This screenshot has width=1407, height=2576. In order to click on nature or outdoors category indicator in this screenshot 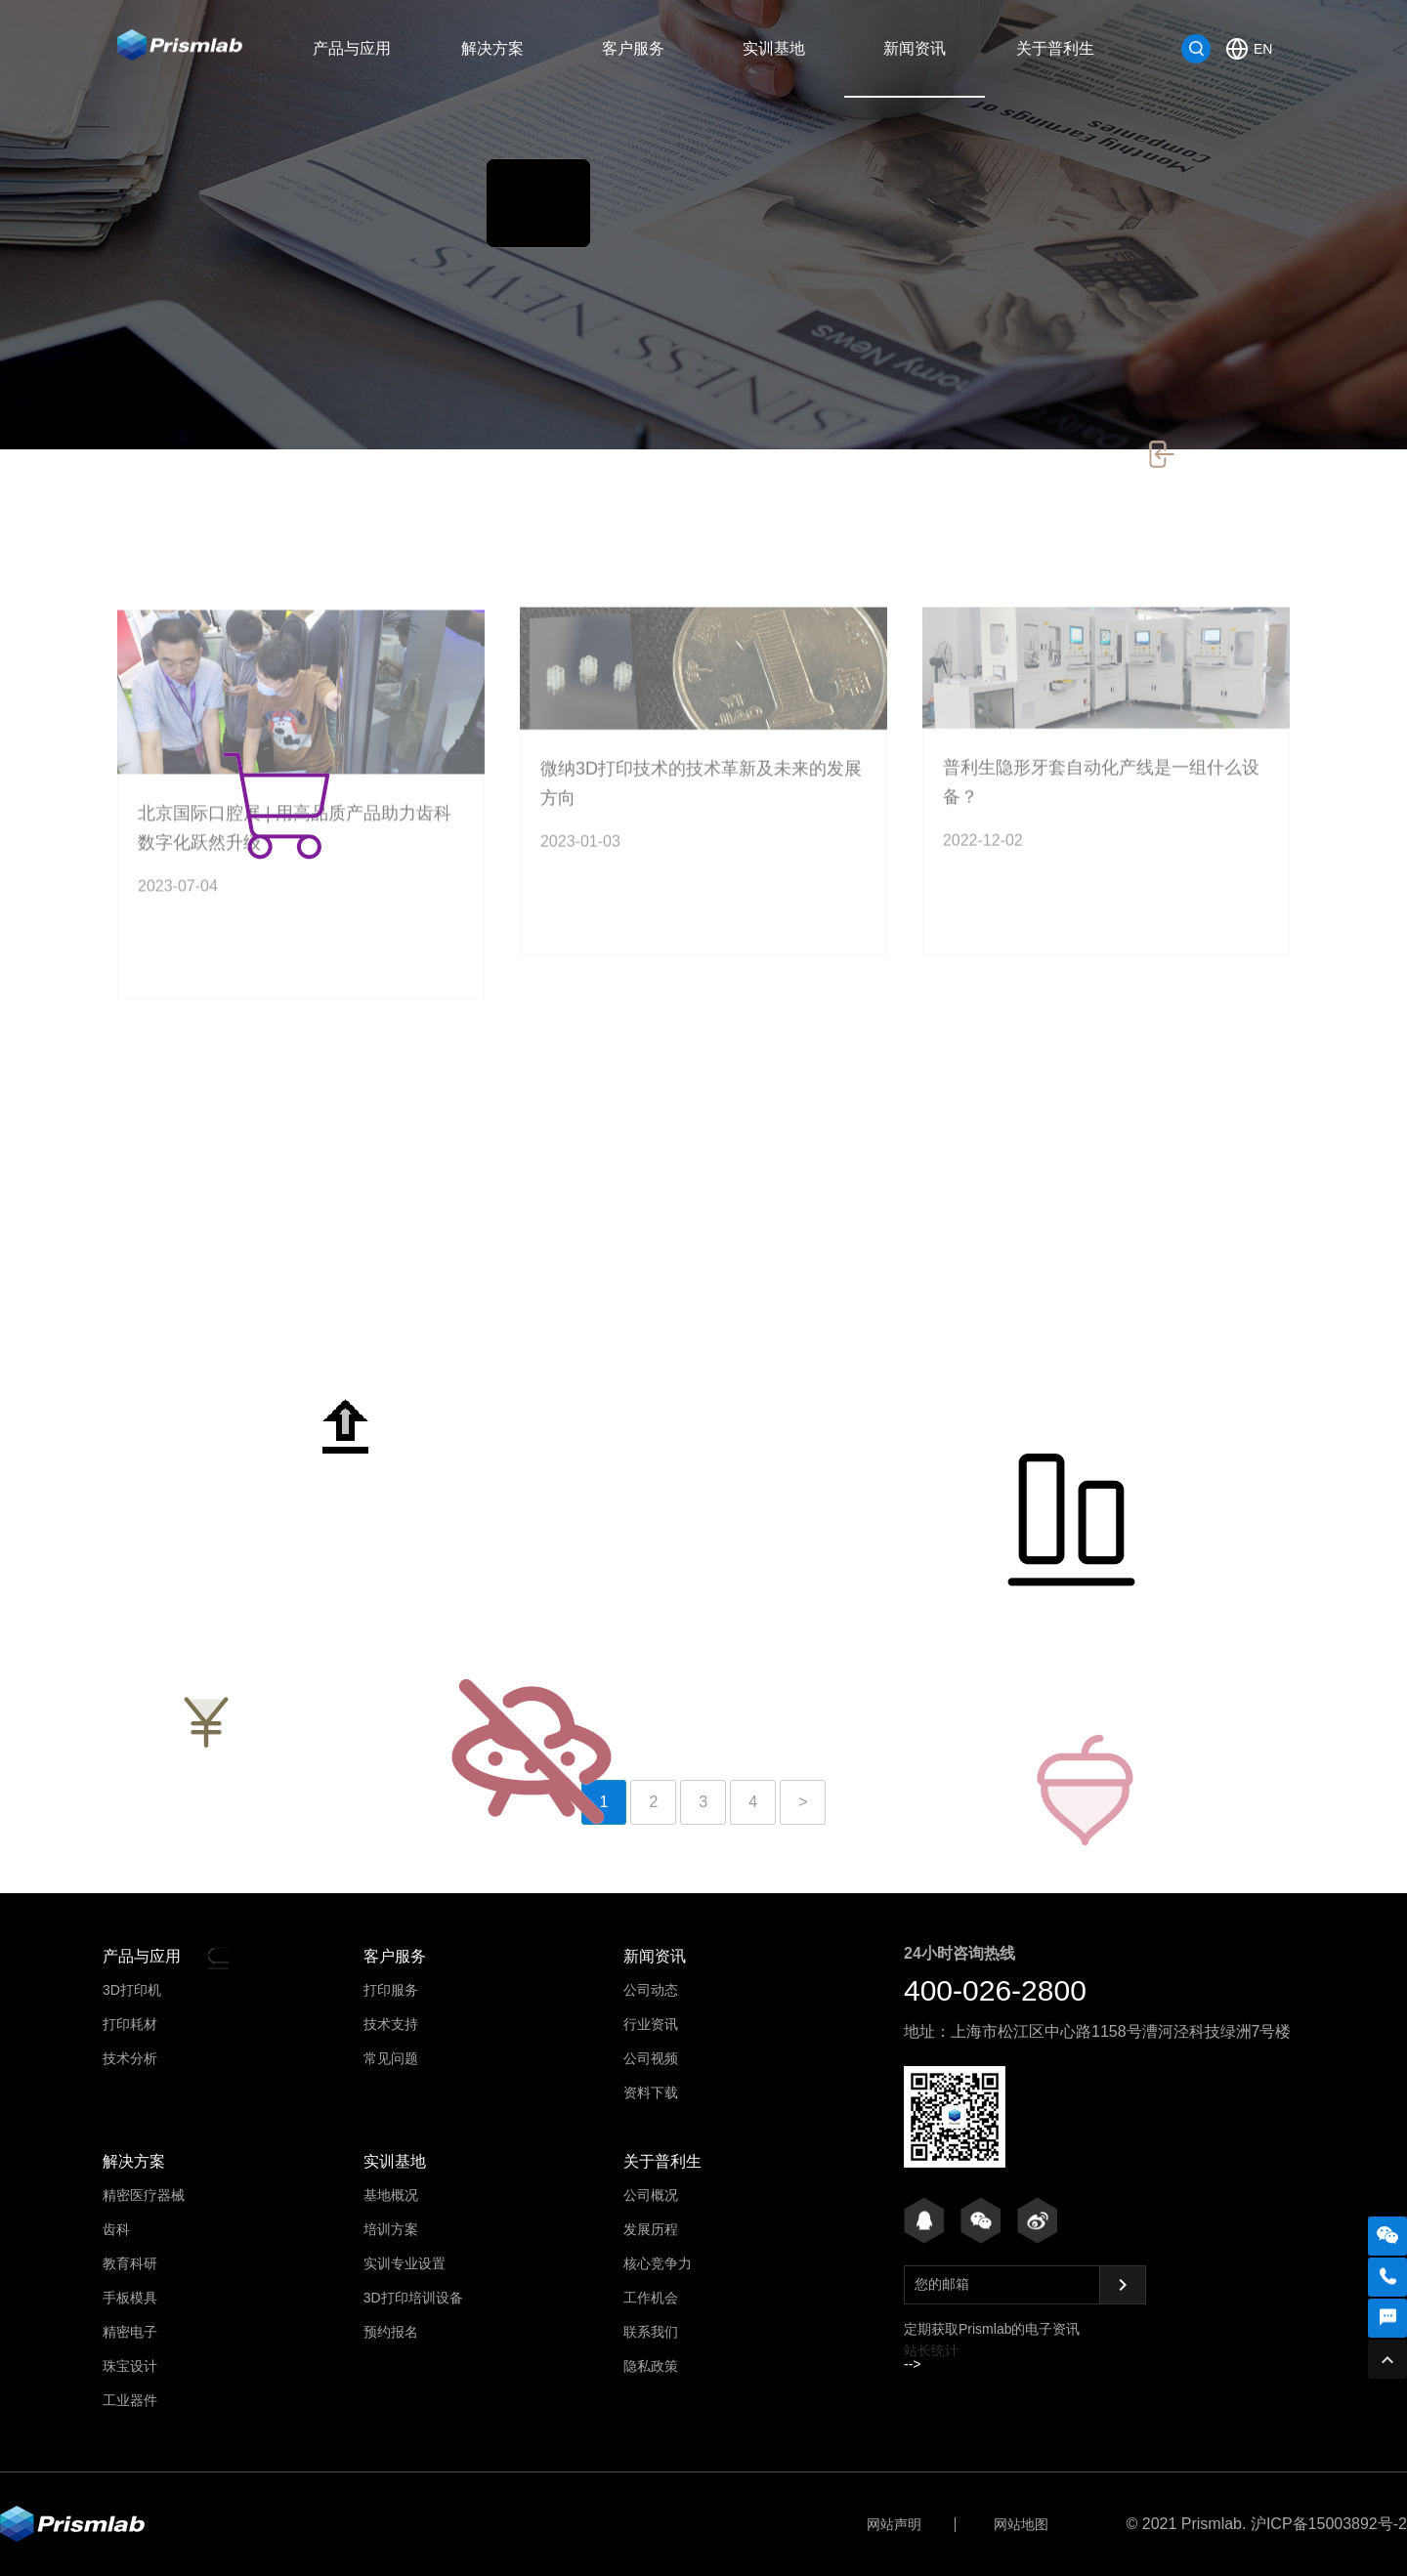, I will do `click(1085, 1790)`.